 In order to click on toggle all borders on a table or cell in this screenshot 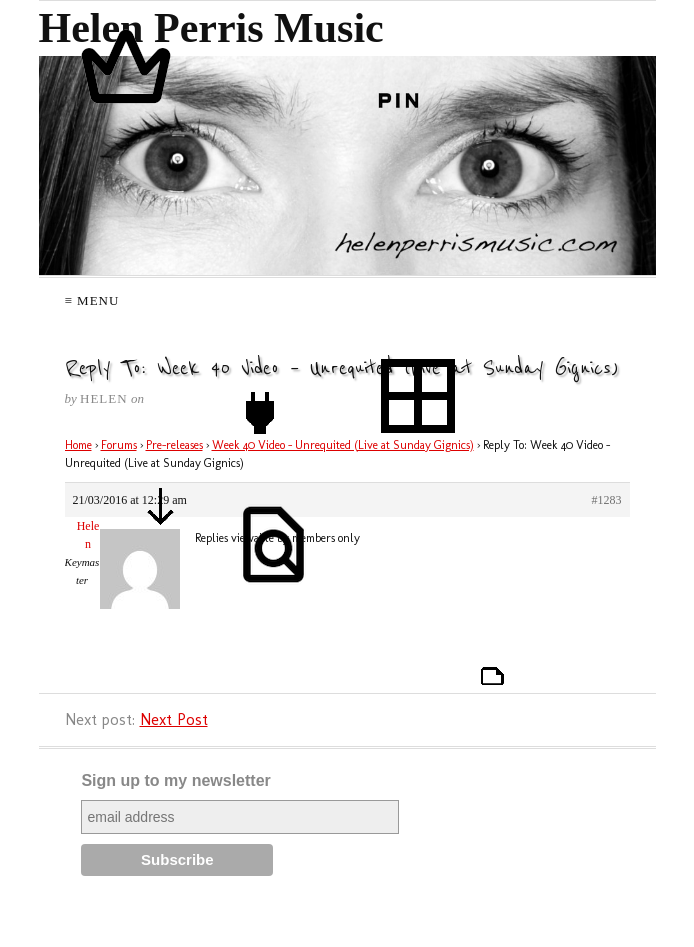, I will do `click(418, 396)`.